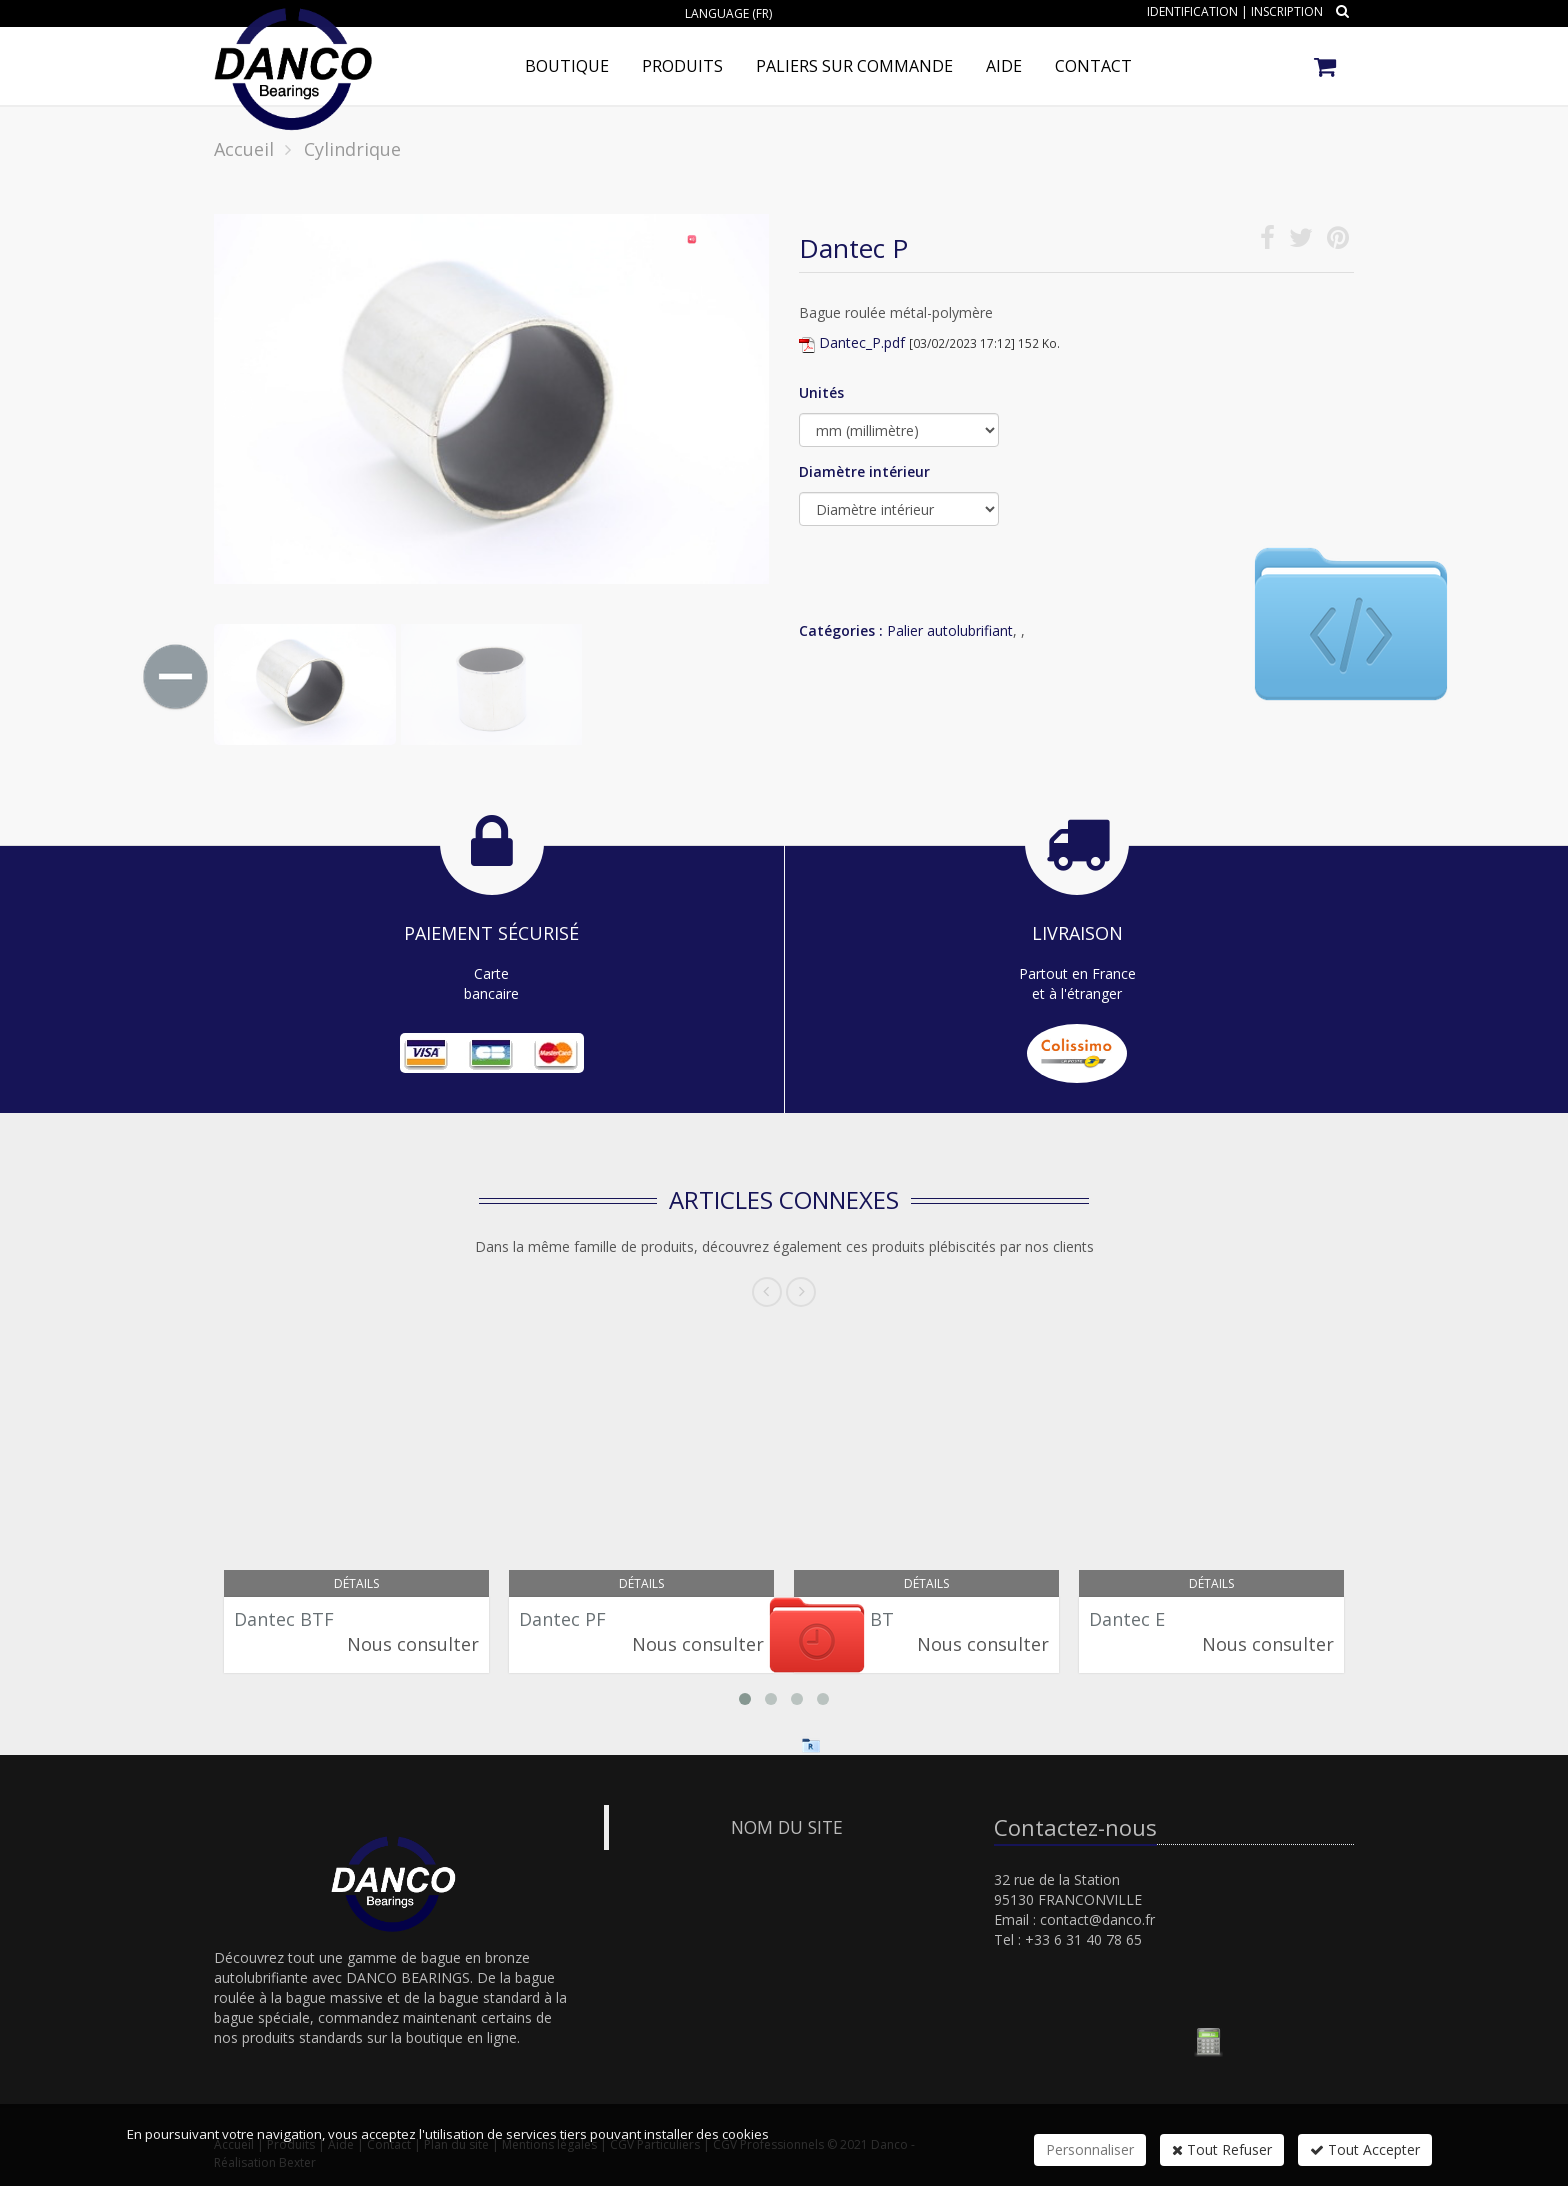  I want to click on open sound and audio preferences, so click(635, 163).